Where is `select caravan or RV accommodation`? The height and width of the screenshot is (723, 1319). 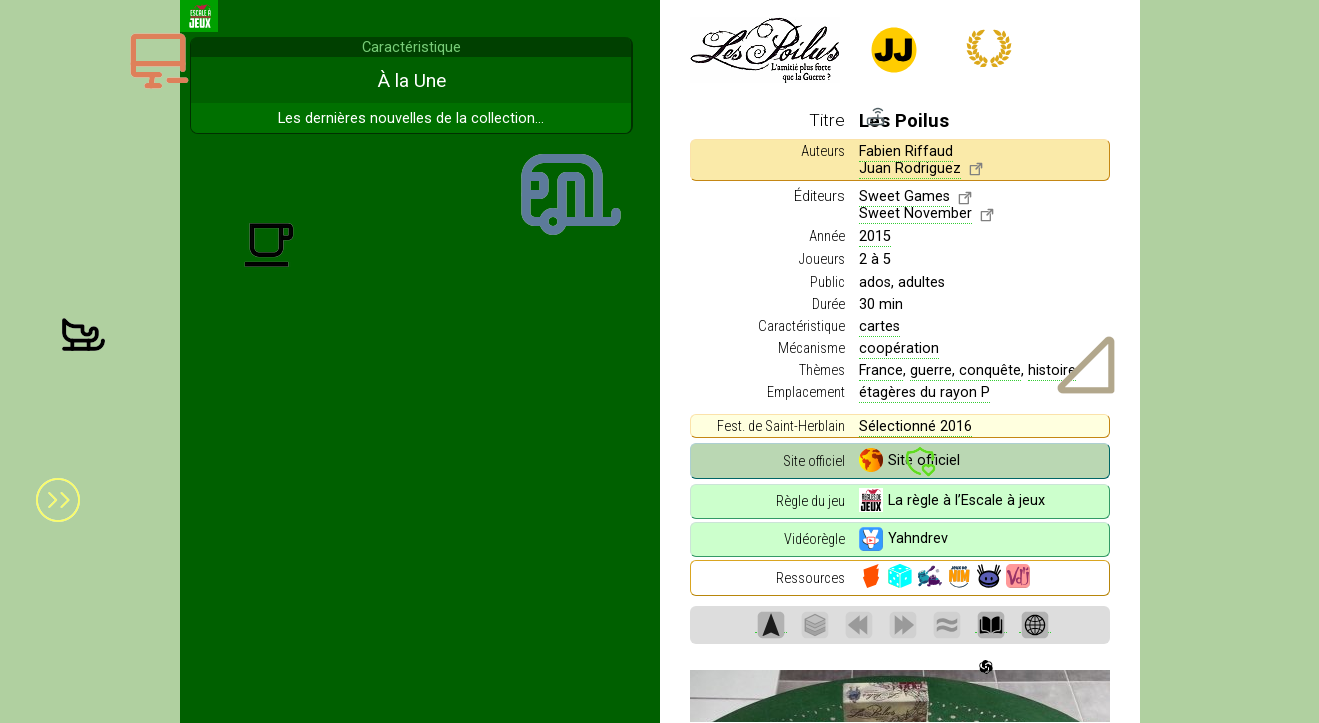
select caravan or RV accommodation is located at coordinates (571, 190).